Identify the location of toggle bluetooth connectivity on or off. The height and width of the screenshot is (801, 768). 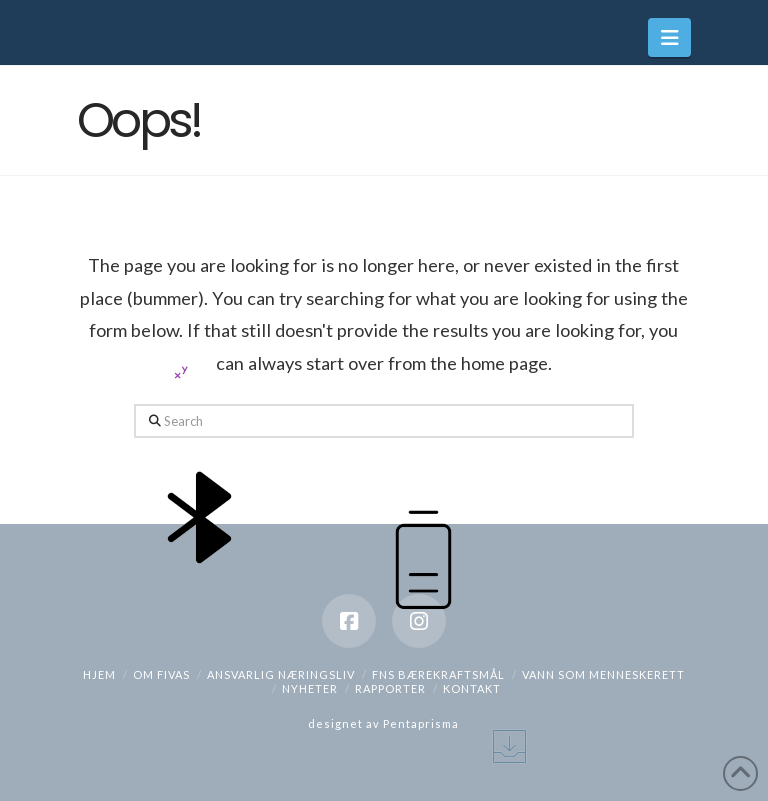
(199, 517).